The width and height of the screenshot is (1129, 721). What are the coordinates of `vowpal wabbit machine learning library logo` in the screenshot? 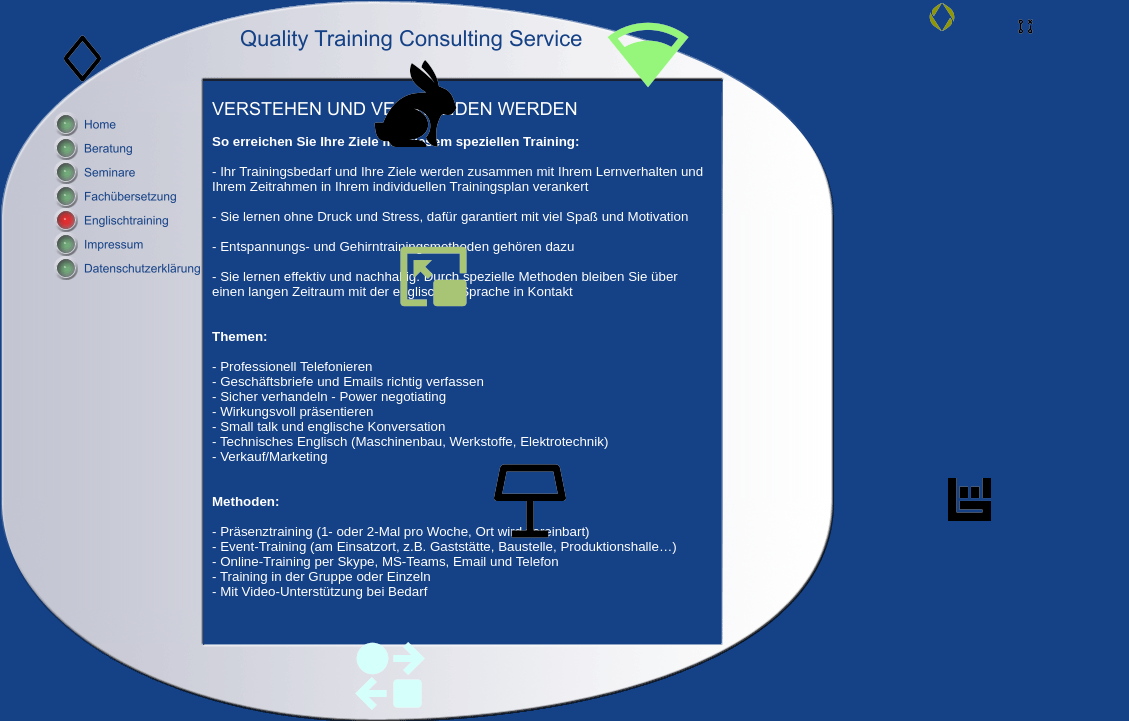 It's located at (415, 103).